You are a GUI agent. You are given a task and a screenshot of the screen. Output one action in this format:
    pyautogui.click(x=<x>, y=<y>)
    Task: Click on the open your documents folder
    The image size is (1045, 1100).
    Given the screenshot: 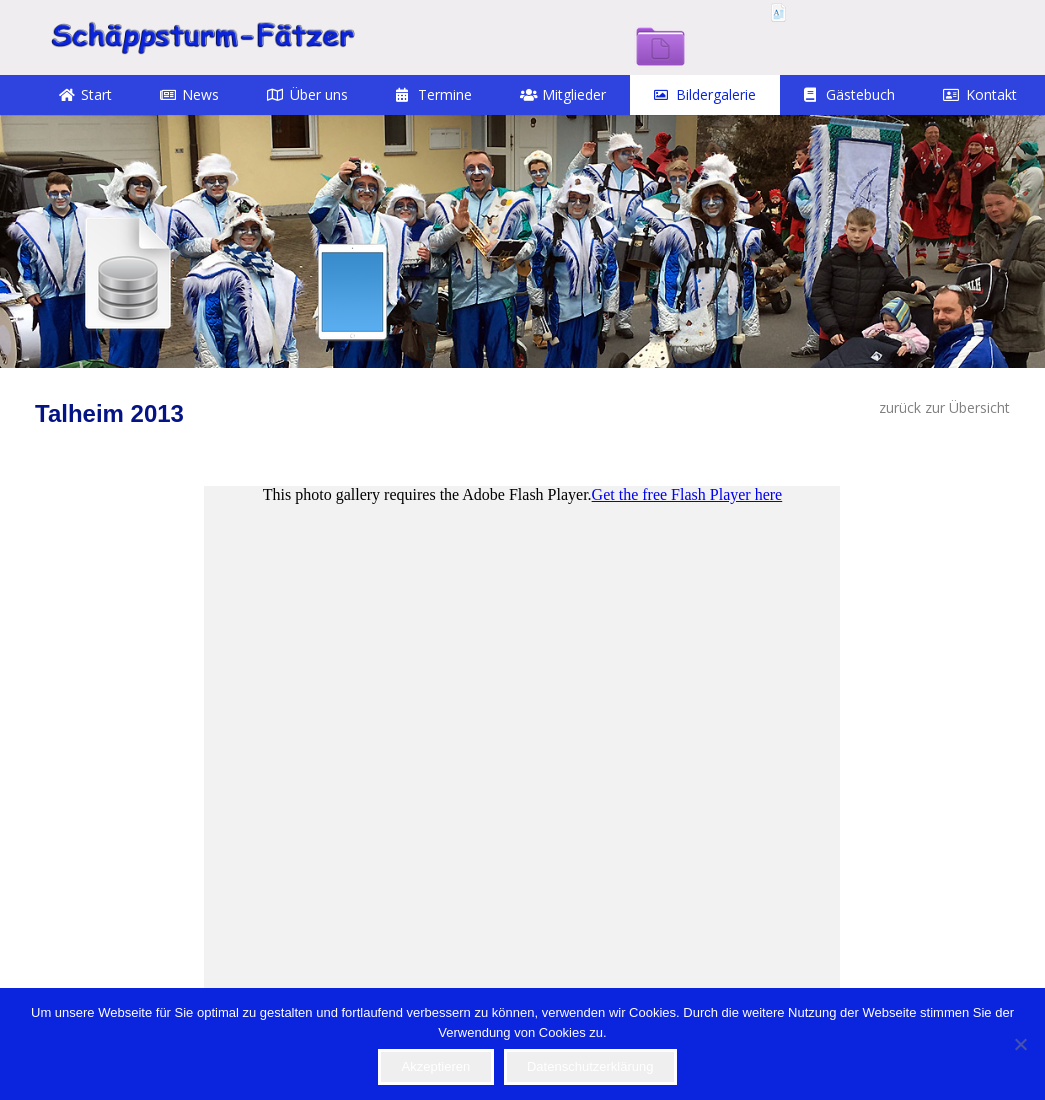 What is the action you would take?
    pyautogui.click(x=660, y=46)
    